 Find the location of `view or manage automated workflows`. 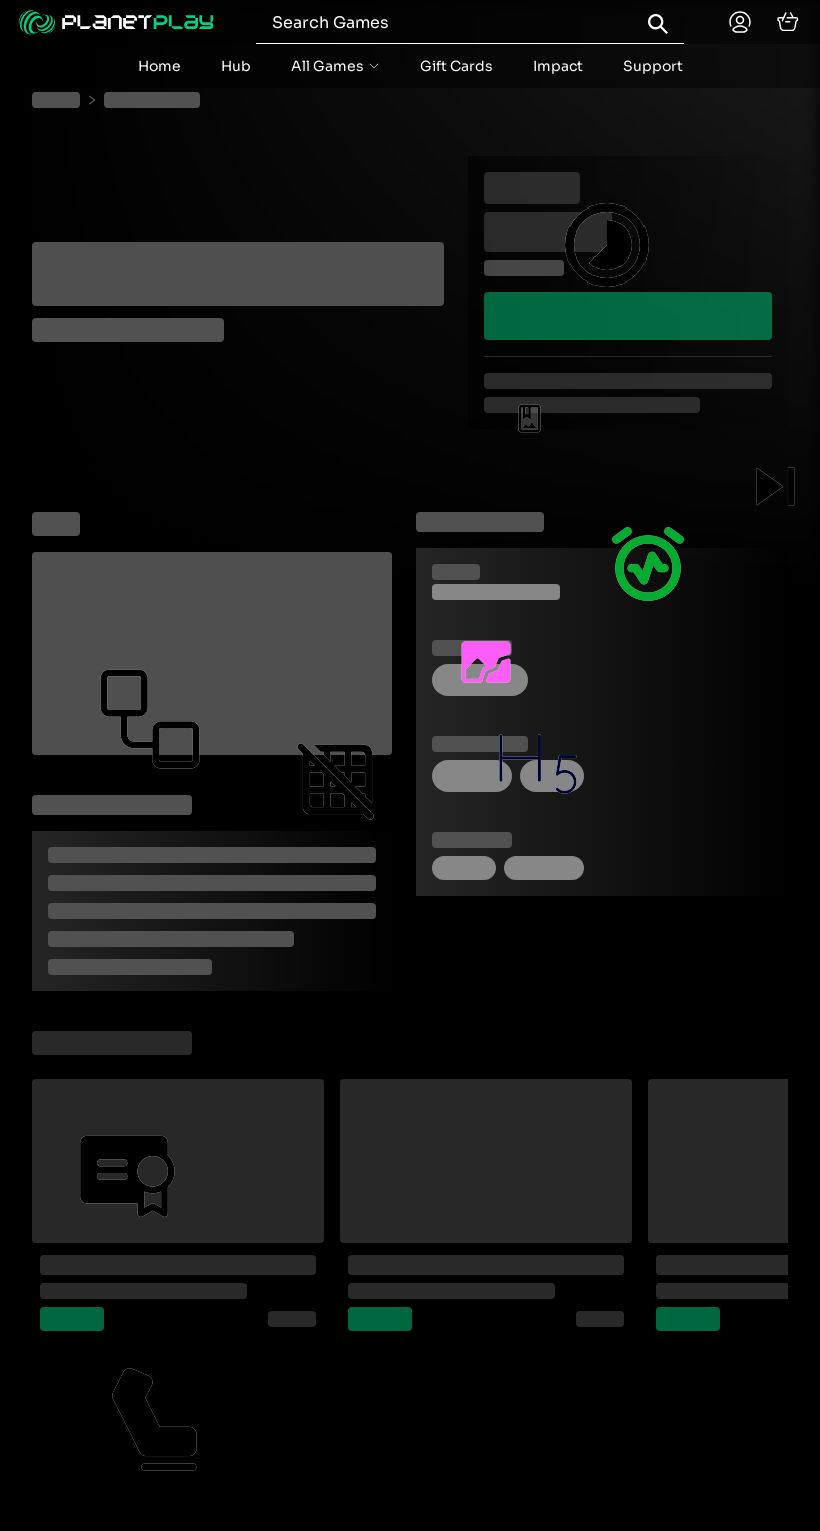

view or manage automated workflows is located at coordinates (150, 719).